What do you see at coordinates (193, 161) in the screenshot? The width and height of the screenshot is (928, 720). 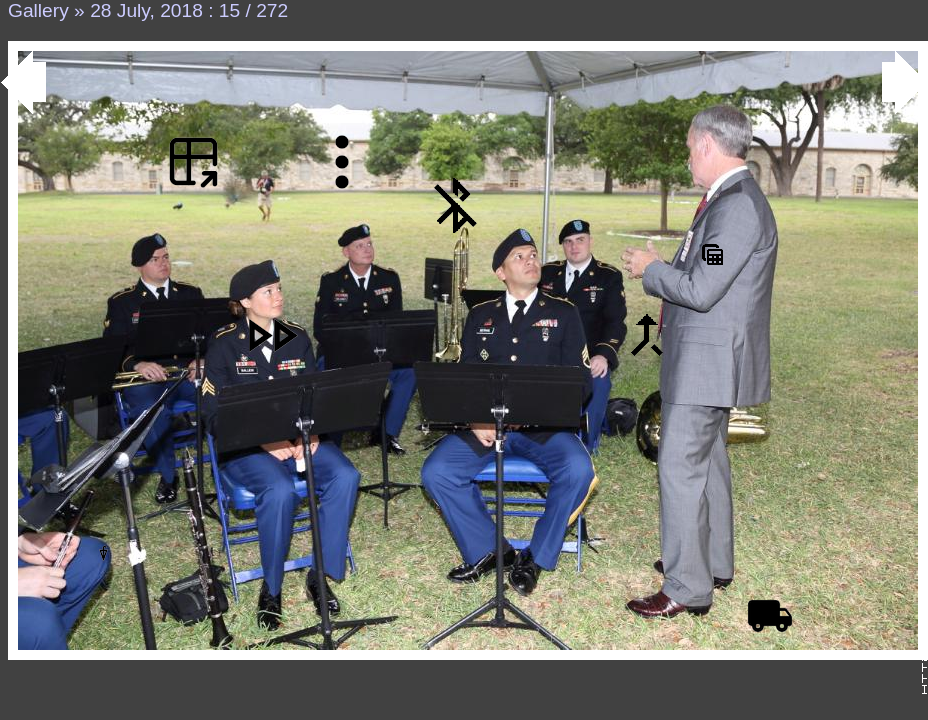 I see `share table or spreadsheet data` at bounding box center [193, 161].